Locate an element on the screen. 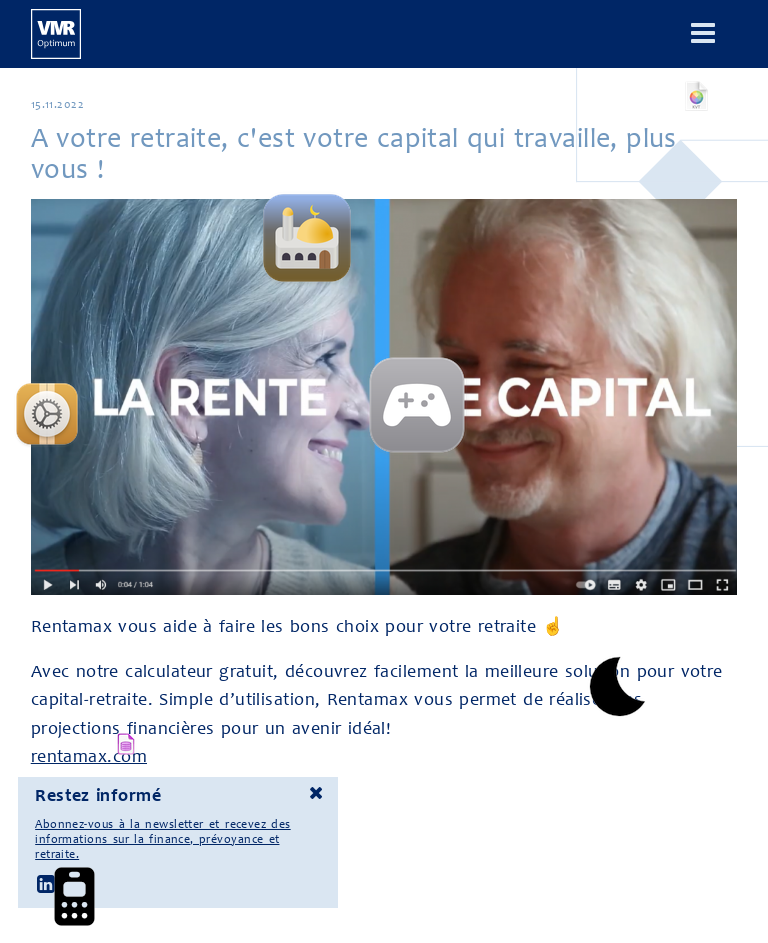  open the vaktisalah islamic prayer times app is located at coordinates (307, 238).